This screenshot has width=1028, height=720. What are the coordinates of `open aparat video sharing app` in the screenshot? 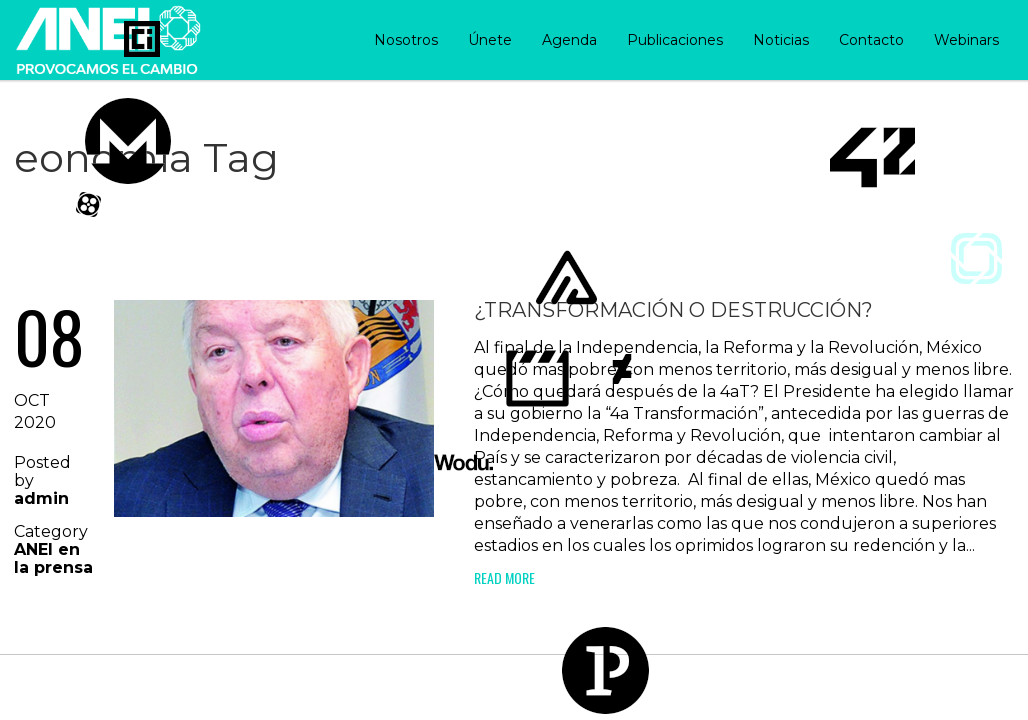 It's located at (88, 204).